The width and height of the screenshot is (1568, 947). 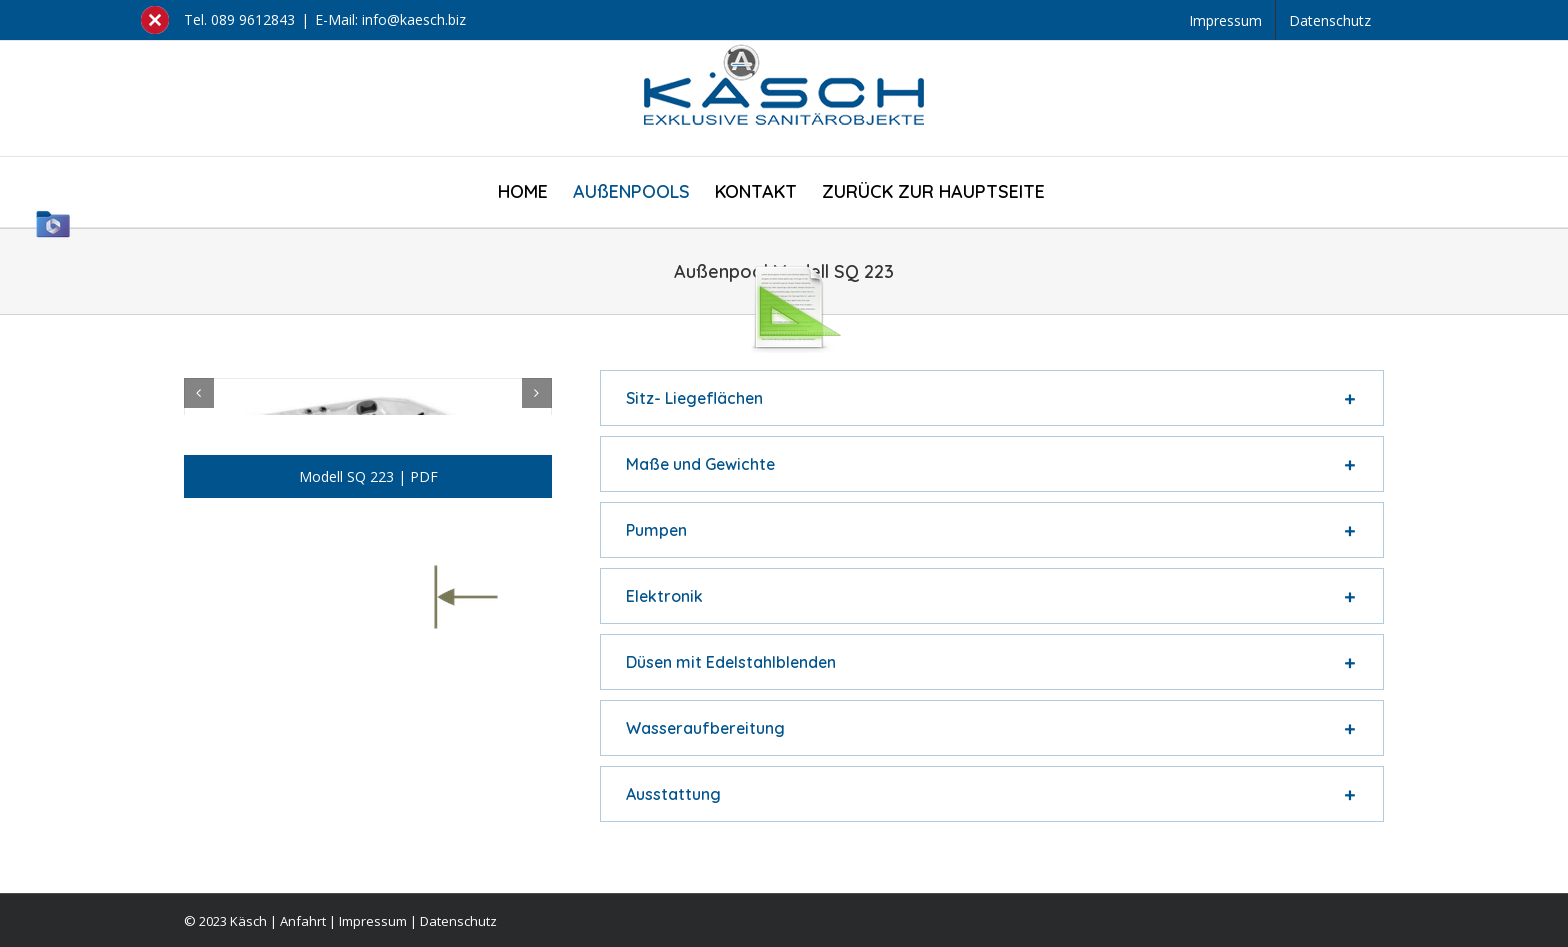 I want to click on open the software update manager, so click(x=741, y=62).